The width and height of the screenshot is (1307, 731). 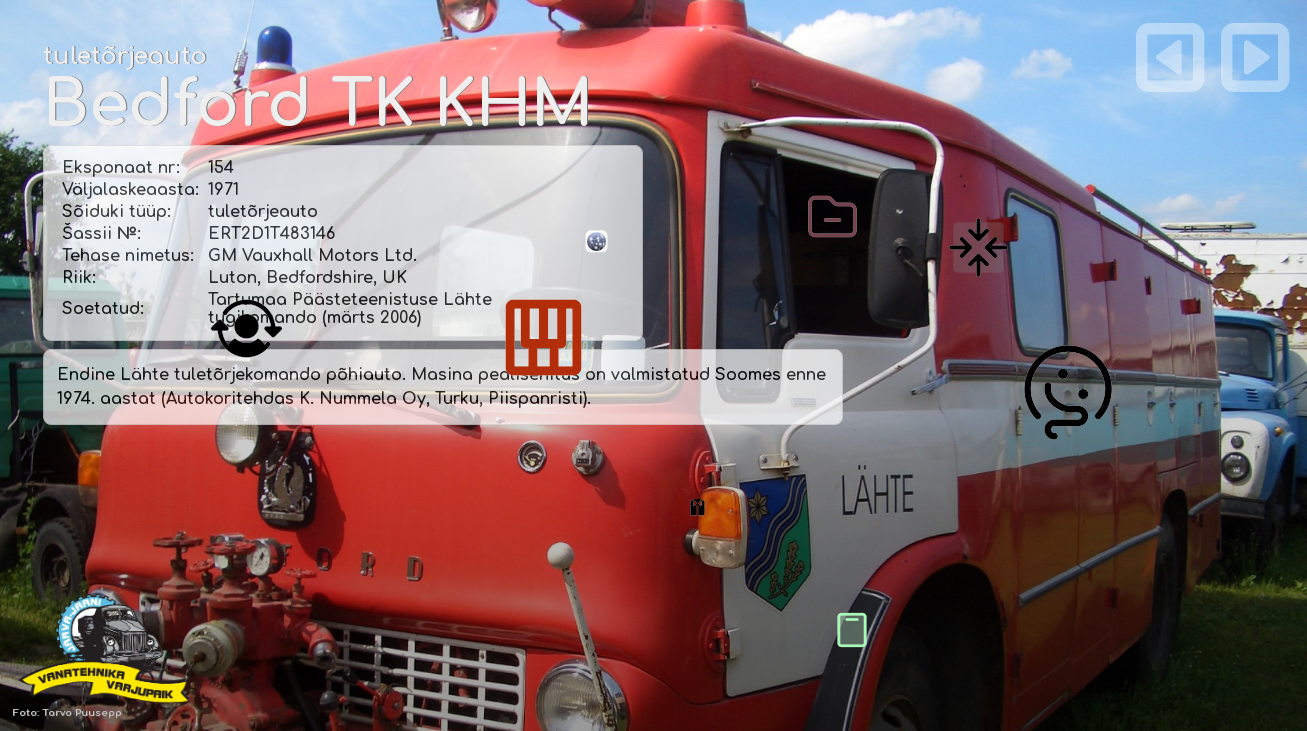 What do you see at coordinates (1068, 389) in the screenshot?
I see `indicates overwhelming or stressful situation` at bounding box center [1068, 389].